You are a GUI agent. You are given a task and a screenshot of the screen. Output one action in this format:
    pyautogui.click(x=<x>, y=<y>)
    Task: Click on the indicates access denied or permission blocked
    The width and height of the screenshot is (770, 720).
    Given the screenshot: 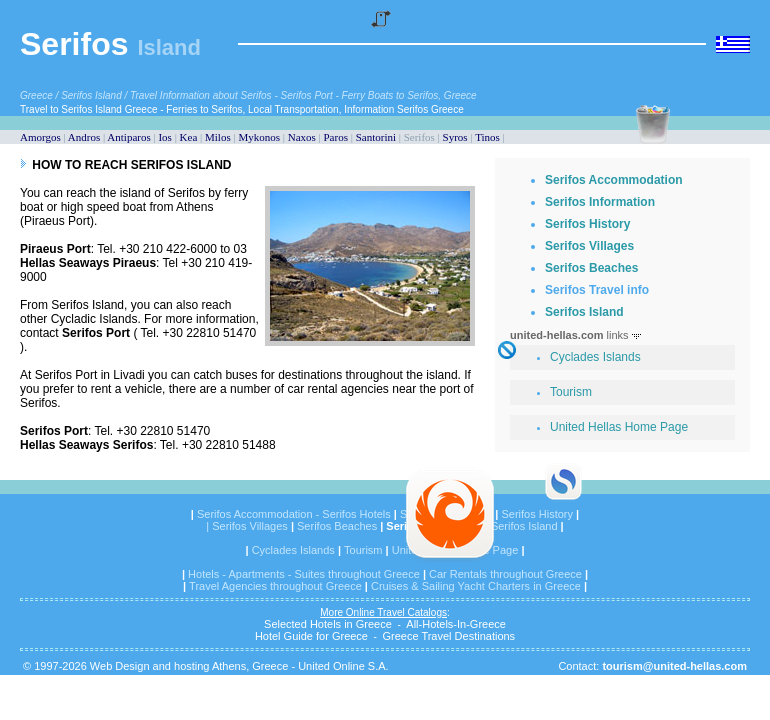 What is the action you would take?
    pyautogui.click(x=507, y=350)
    